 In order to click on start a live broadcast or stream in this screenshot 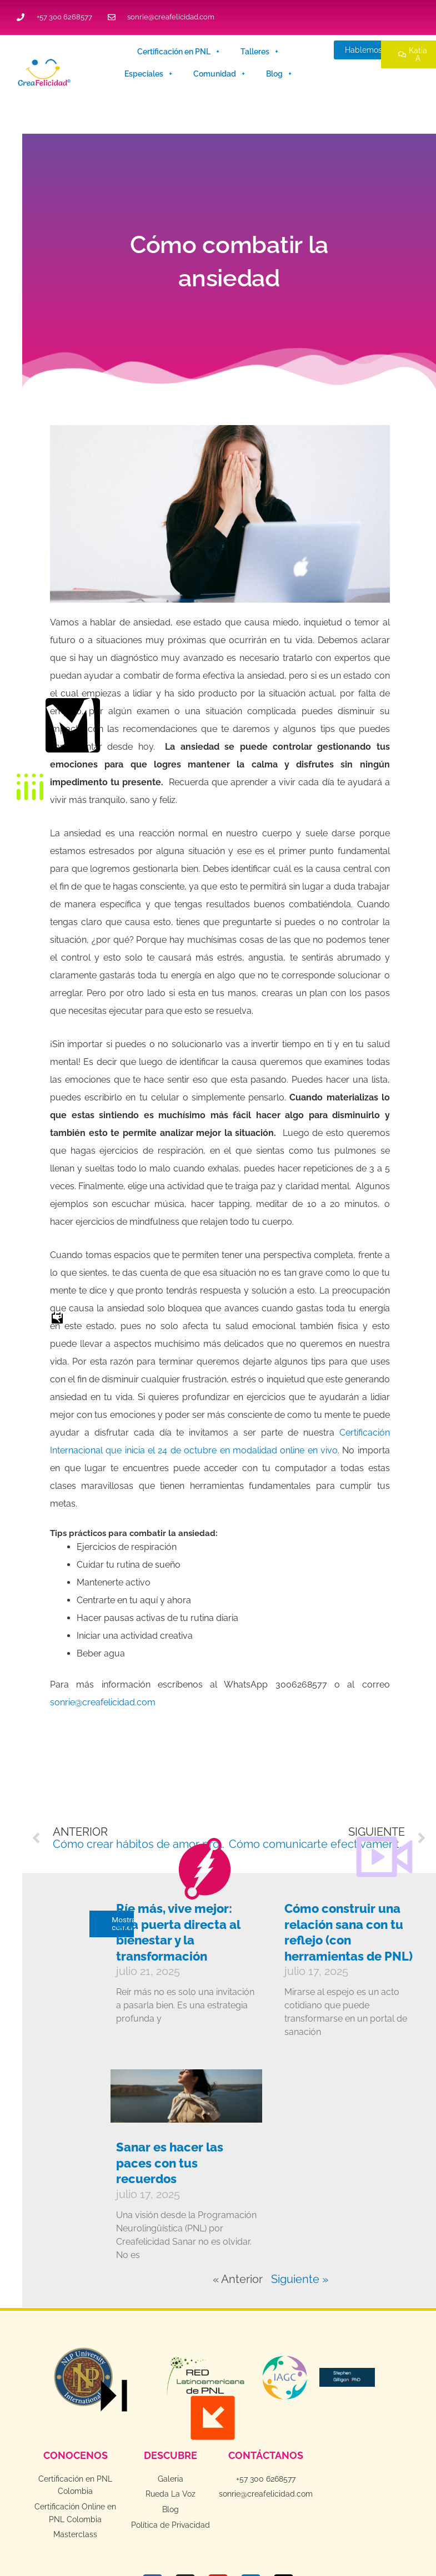, I will do `click(384, 1857)`.